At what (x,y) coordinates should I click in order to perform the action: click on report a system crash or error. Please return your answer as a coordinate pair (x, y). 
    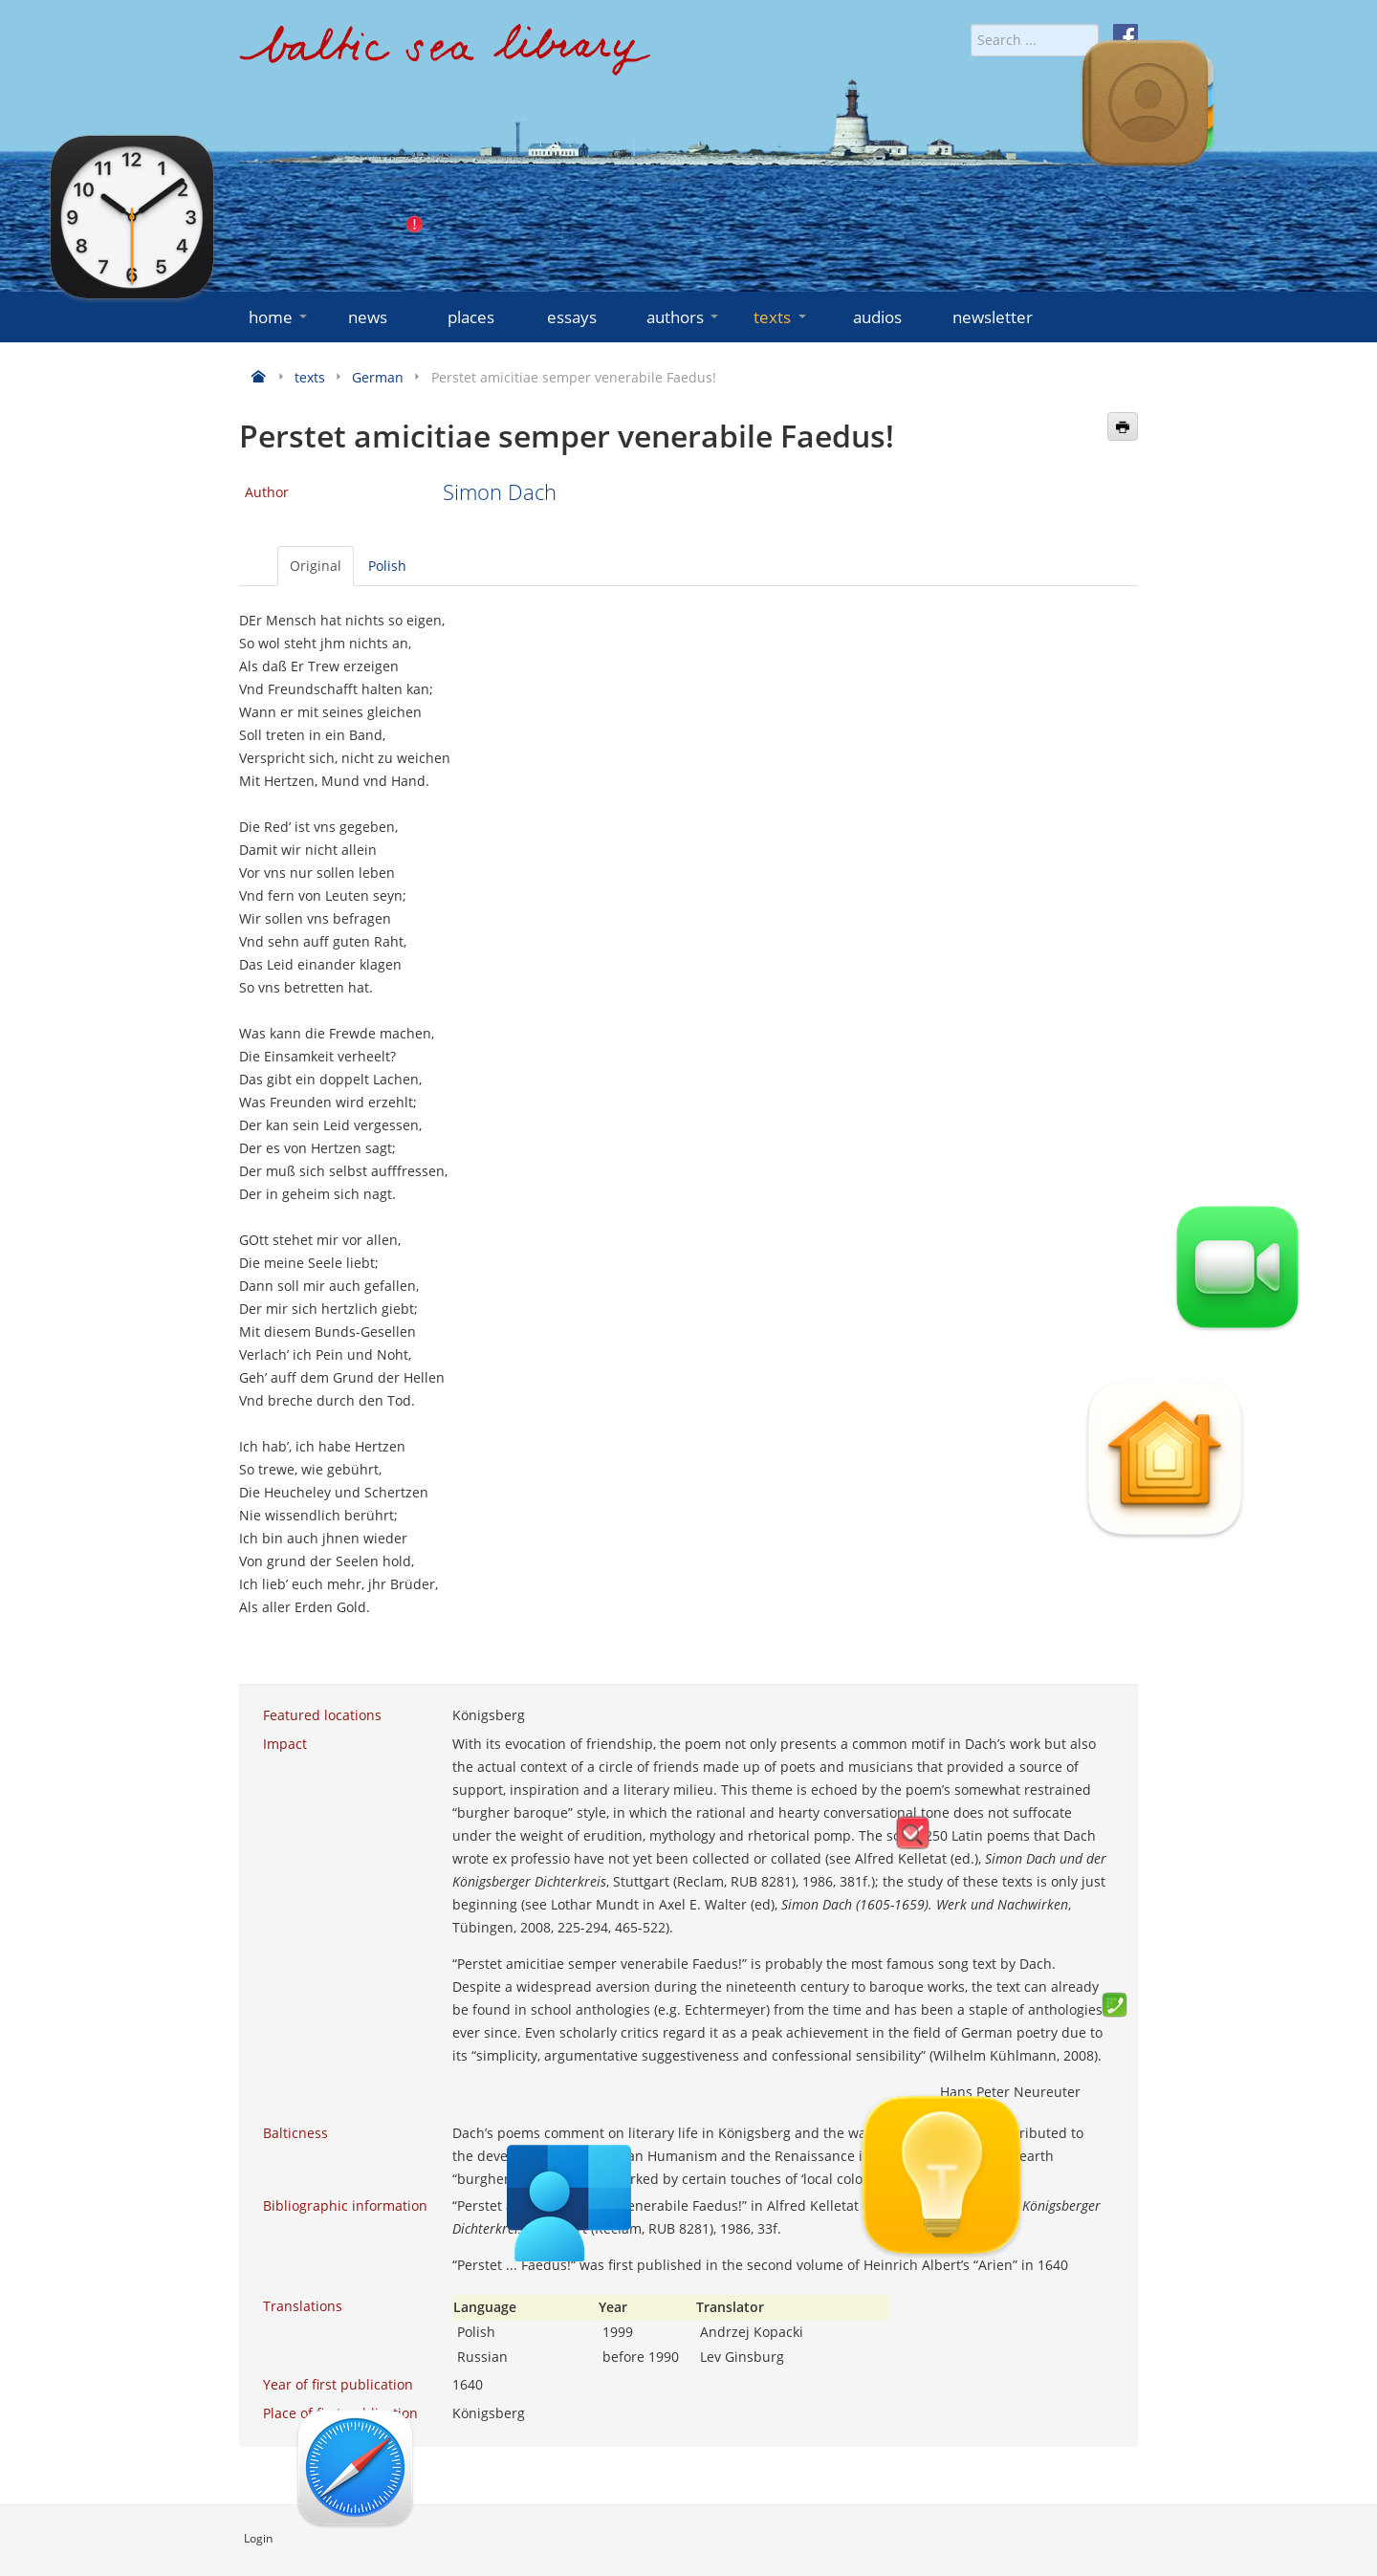
    Looking at the image, I should click on (414, 224).